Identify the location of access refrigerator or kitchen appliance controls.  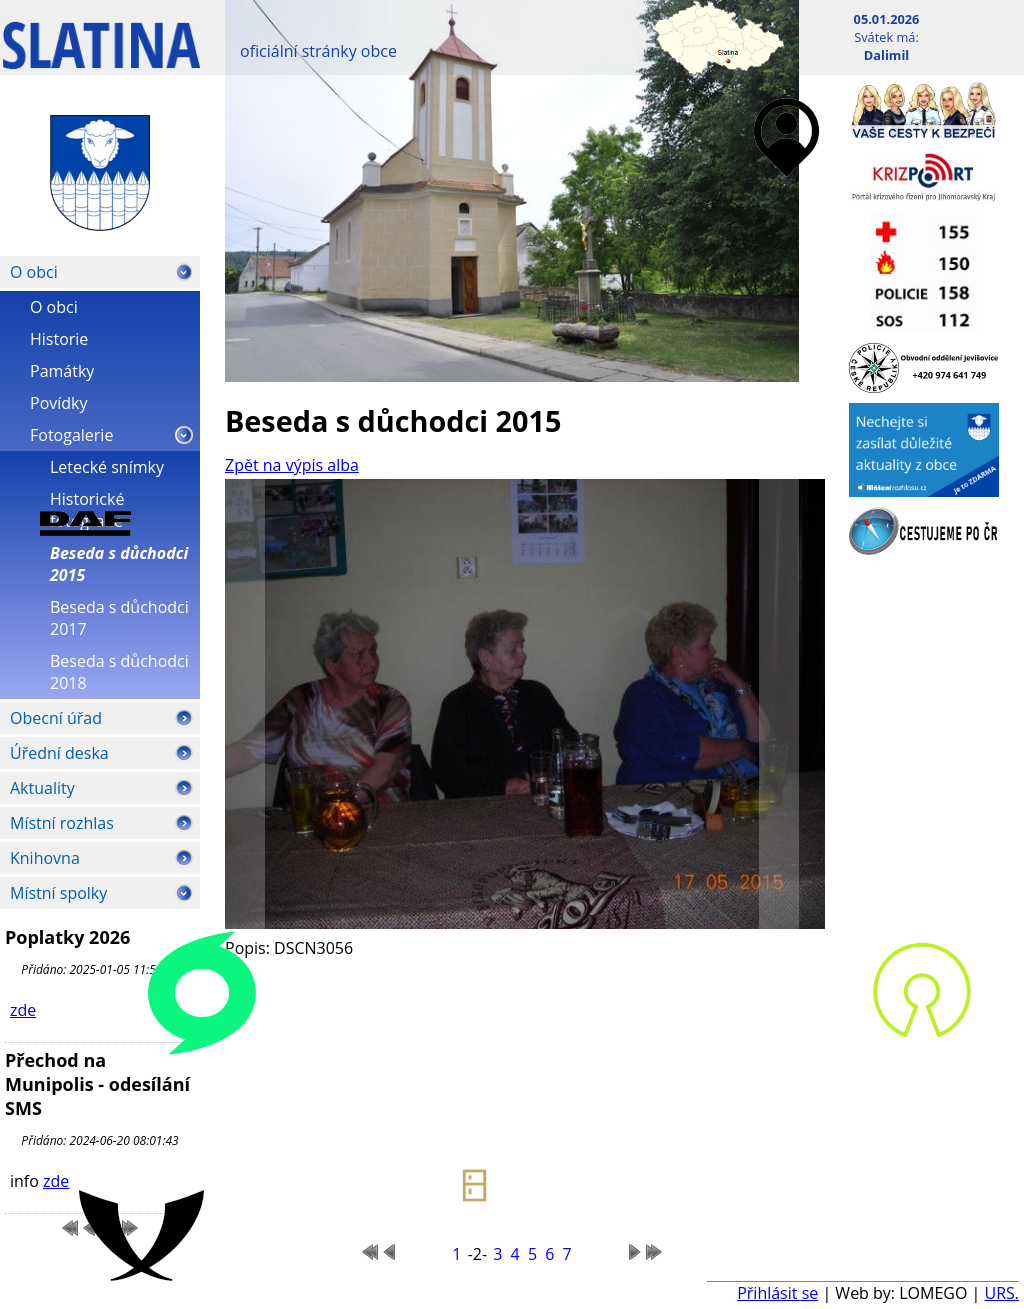
(474, 1185).